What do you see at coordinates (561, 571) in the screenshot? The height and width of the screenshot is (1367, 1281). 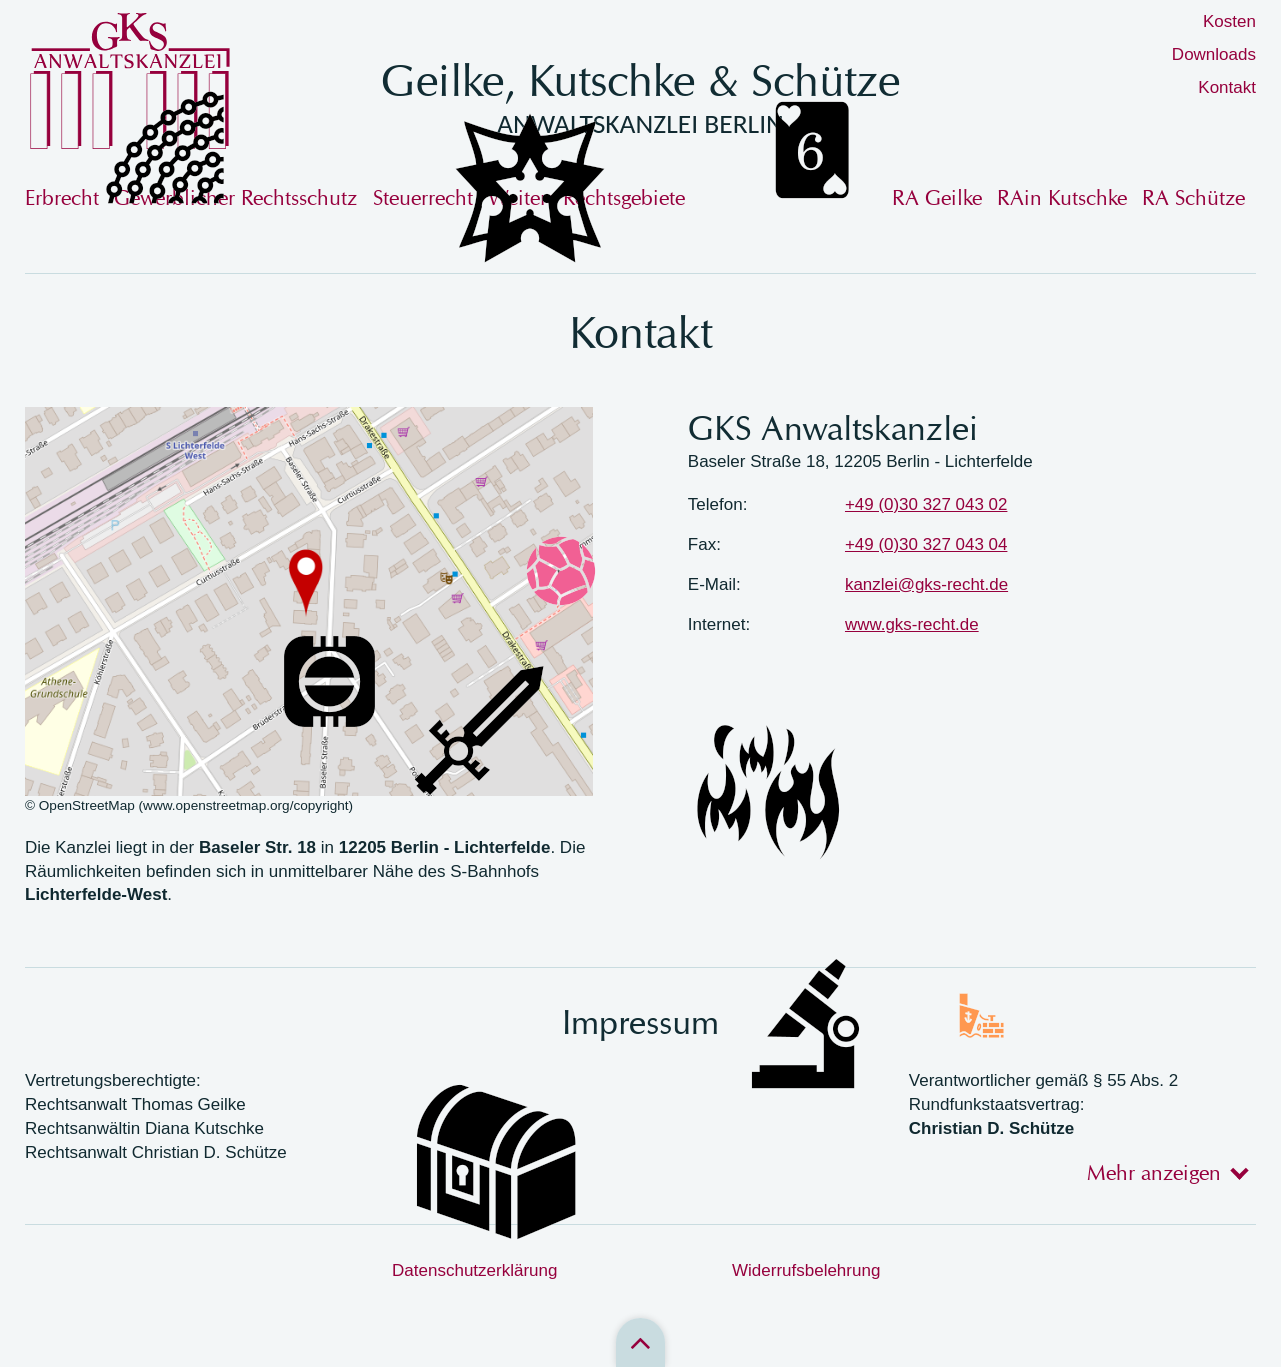 I see `stone or boulder game element` at bounding box center [561, 571].